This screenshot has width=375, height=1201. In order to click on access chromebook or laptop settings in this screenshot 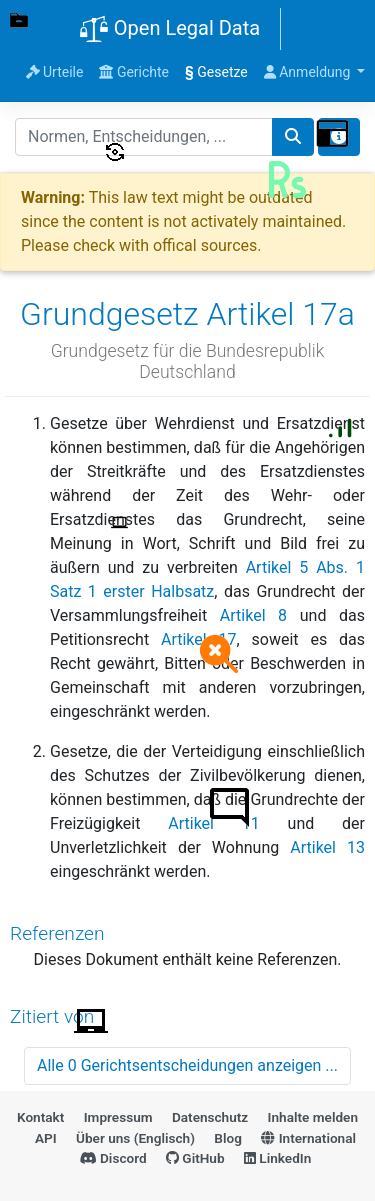, I will do `click(91, 1022)`.